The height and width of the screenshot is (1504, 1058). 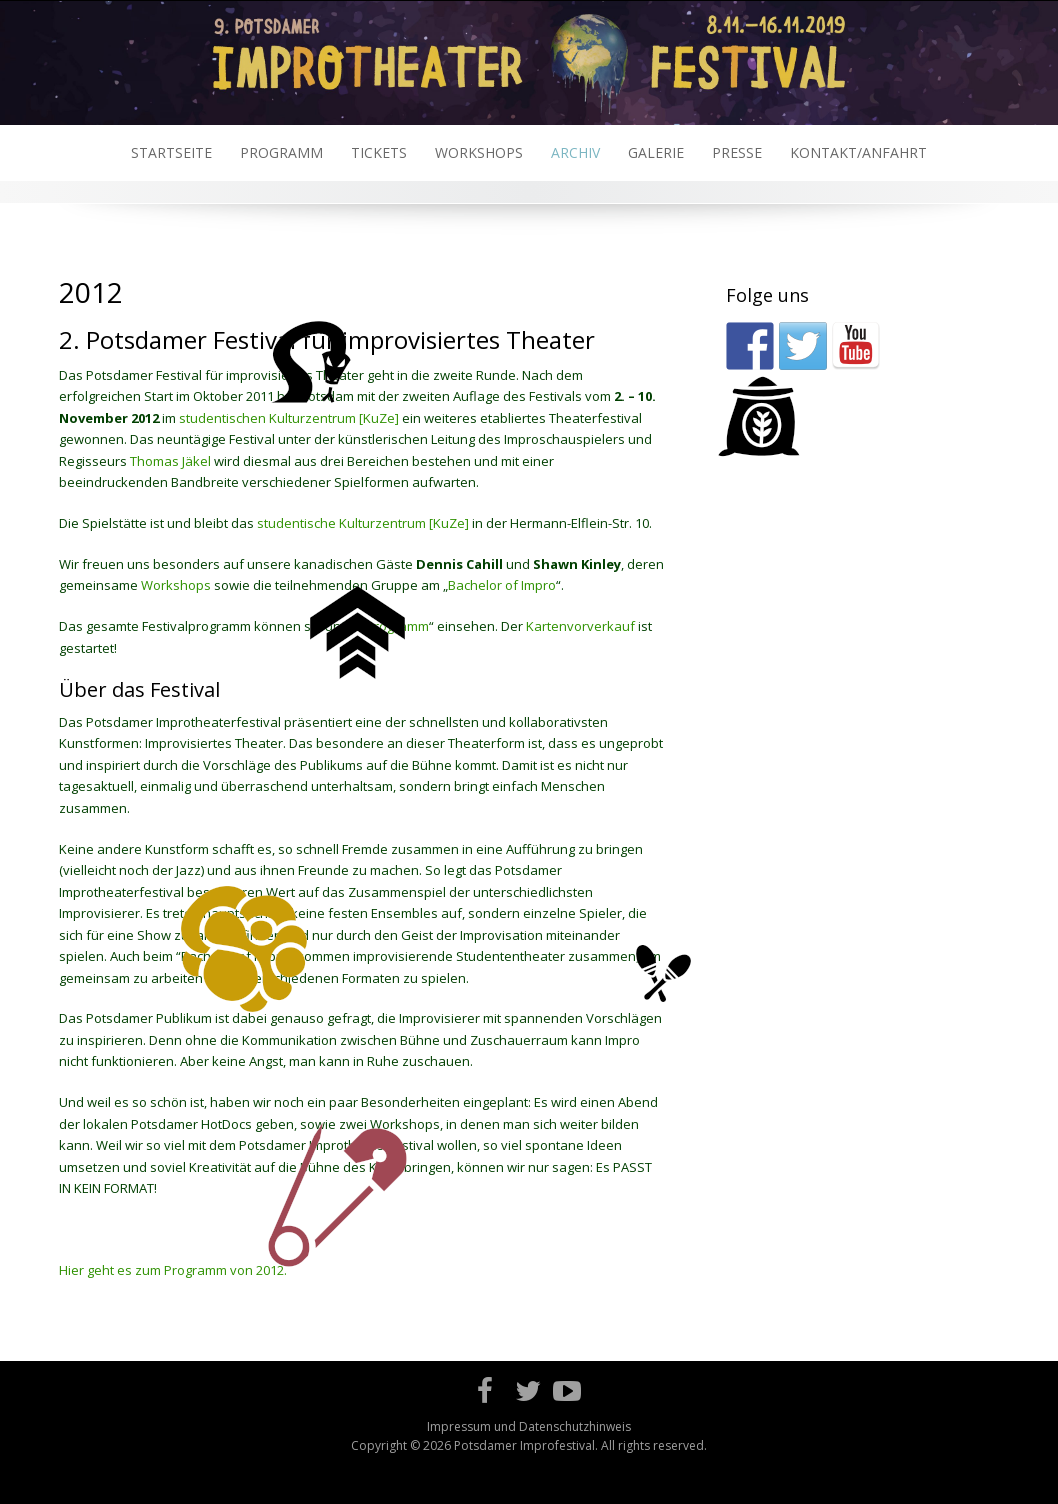 I want to click on flour ingredient in a cooking or recipe app, so click(x=759, y=416).